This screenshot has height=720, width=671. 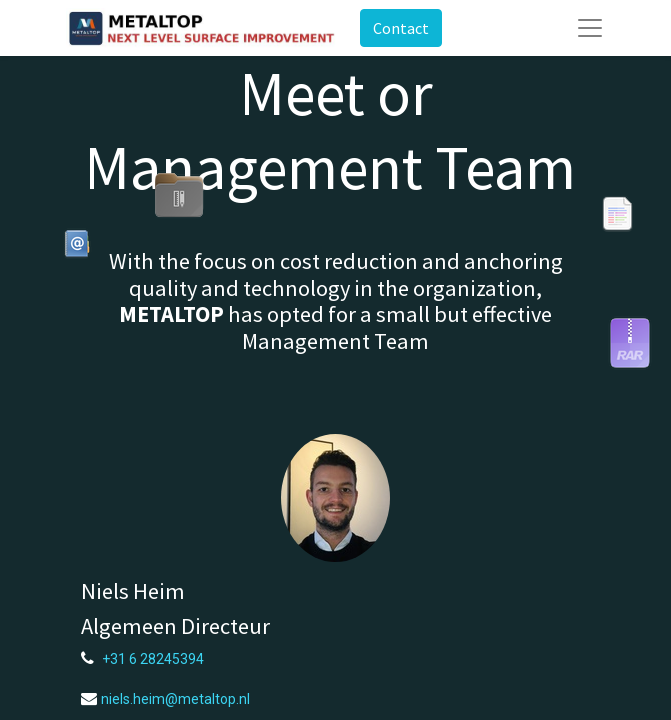 I want to click on access development tools and applications, so click(x=617, y=213).